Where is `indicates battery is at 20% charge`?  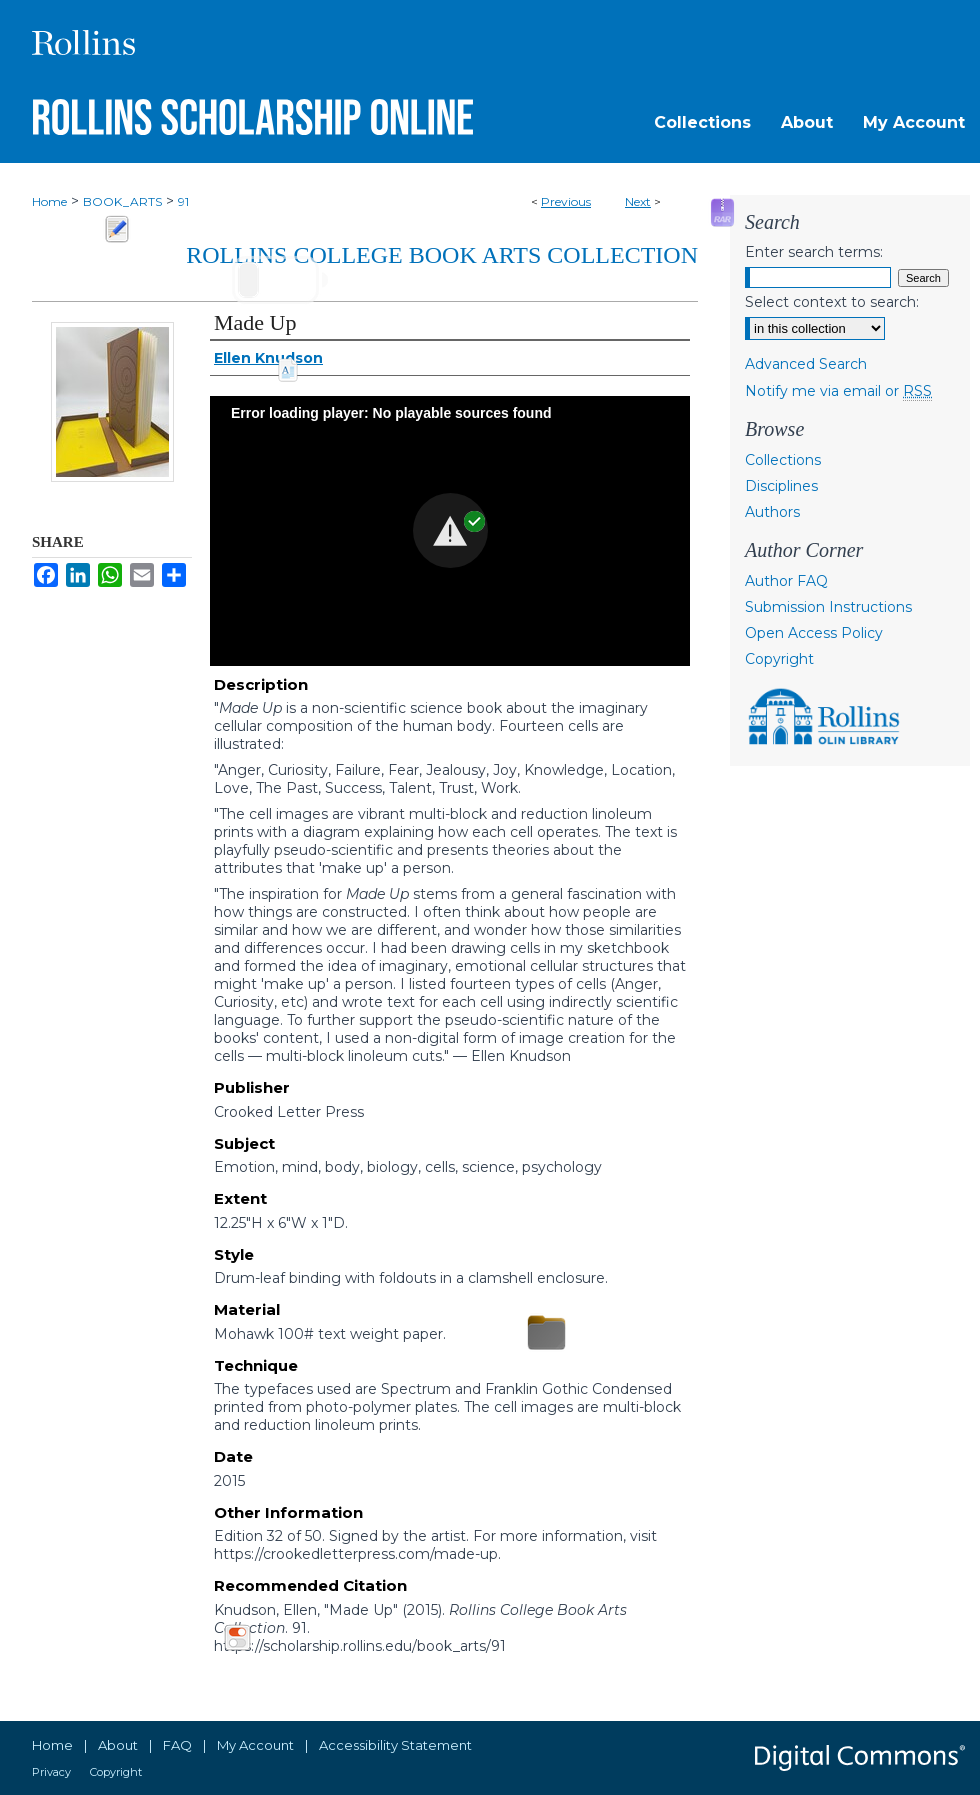 indicates battery is at 20% charge is located at coordinates (280, 280).